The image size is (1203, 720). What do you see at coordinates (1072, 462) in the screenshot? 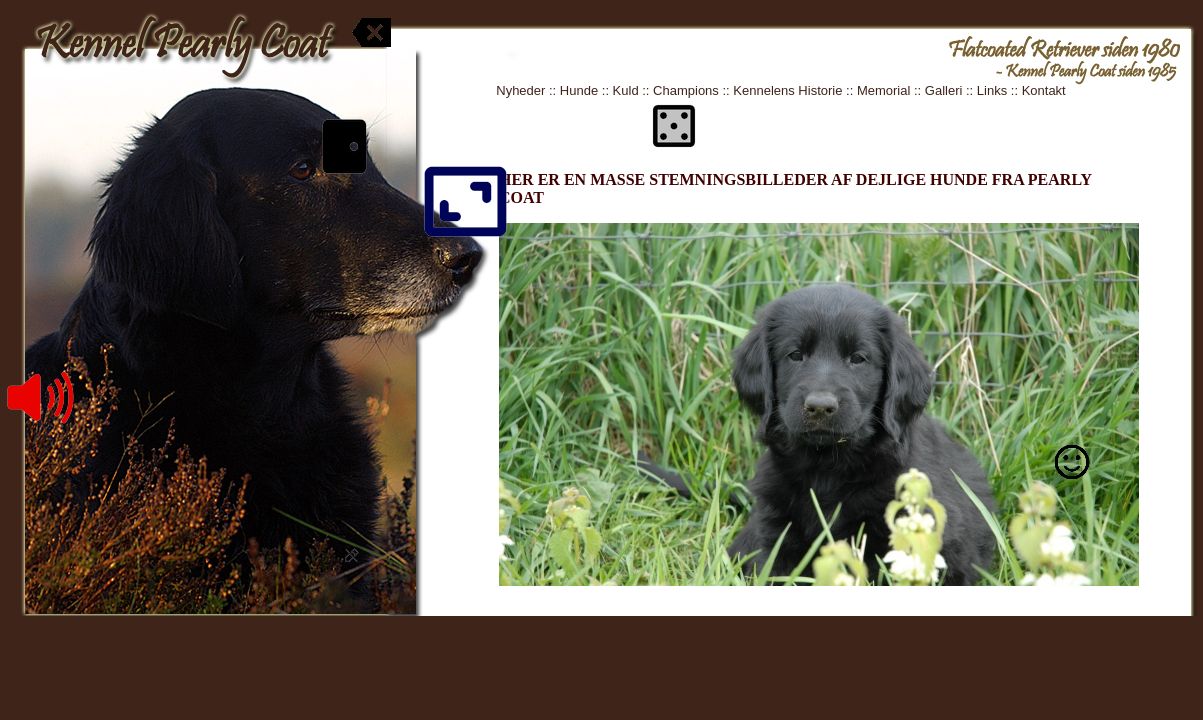
I see `add an emoji or reaction to a message` at bounding box center [1072, 462].